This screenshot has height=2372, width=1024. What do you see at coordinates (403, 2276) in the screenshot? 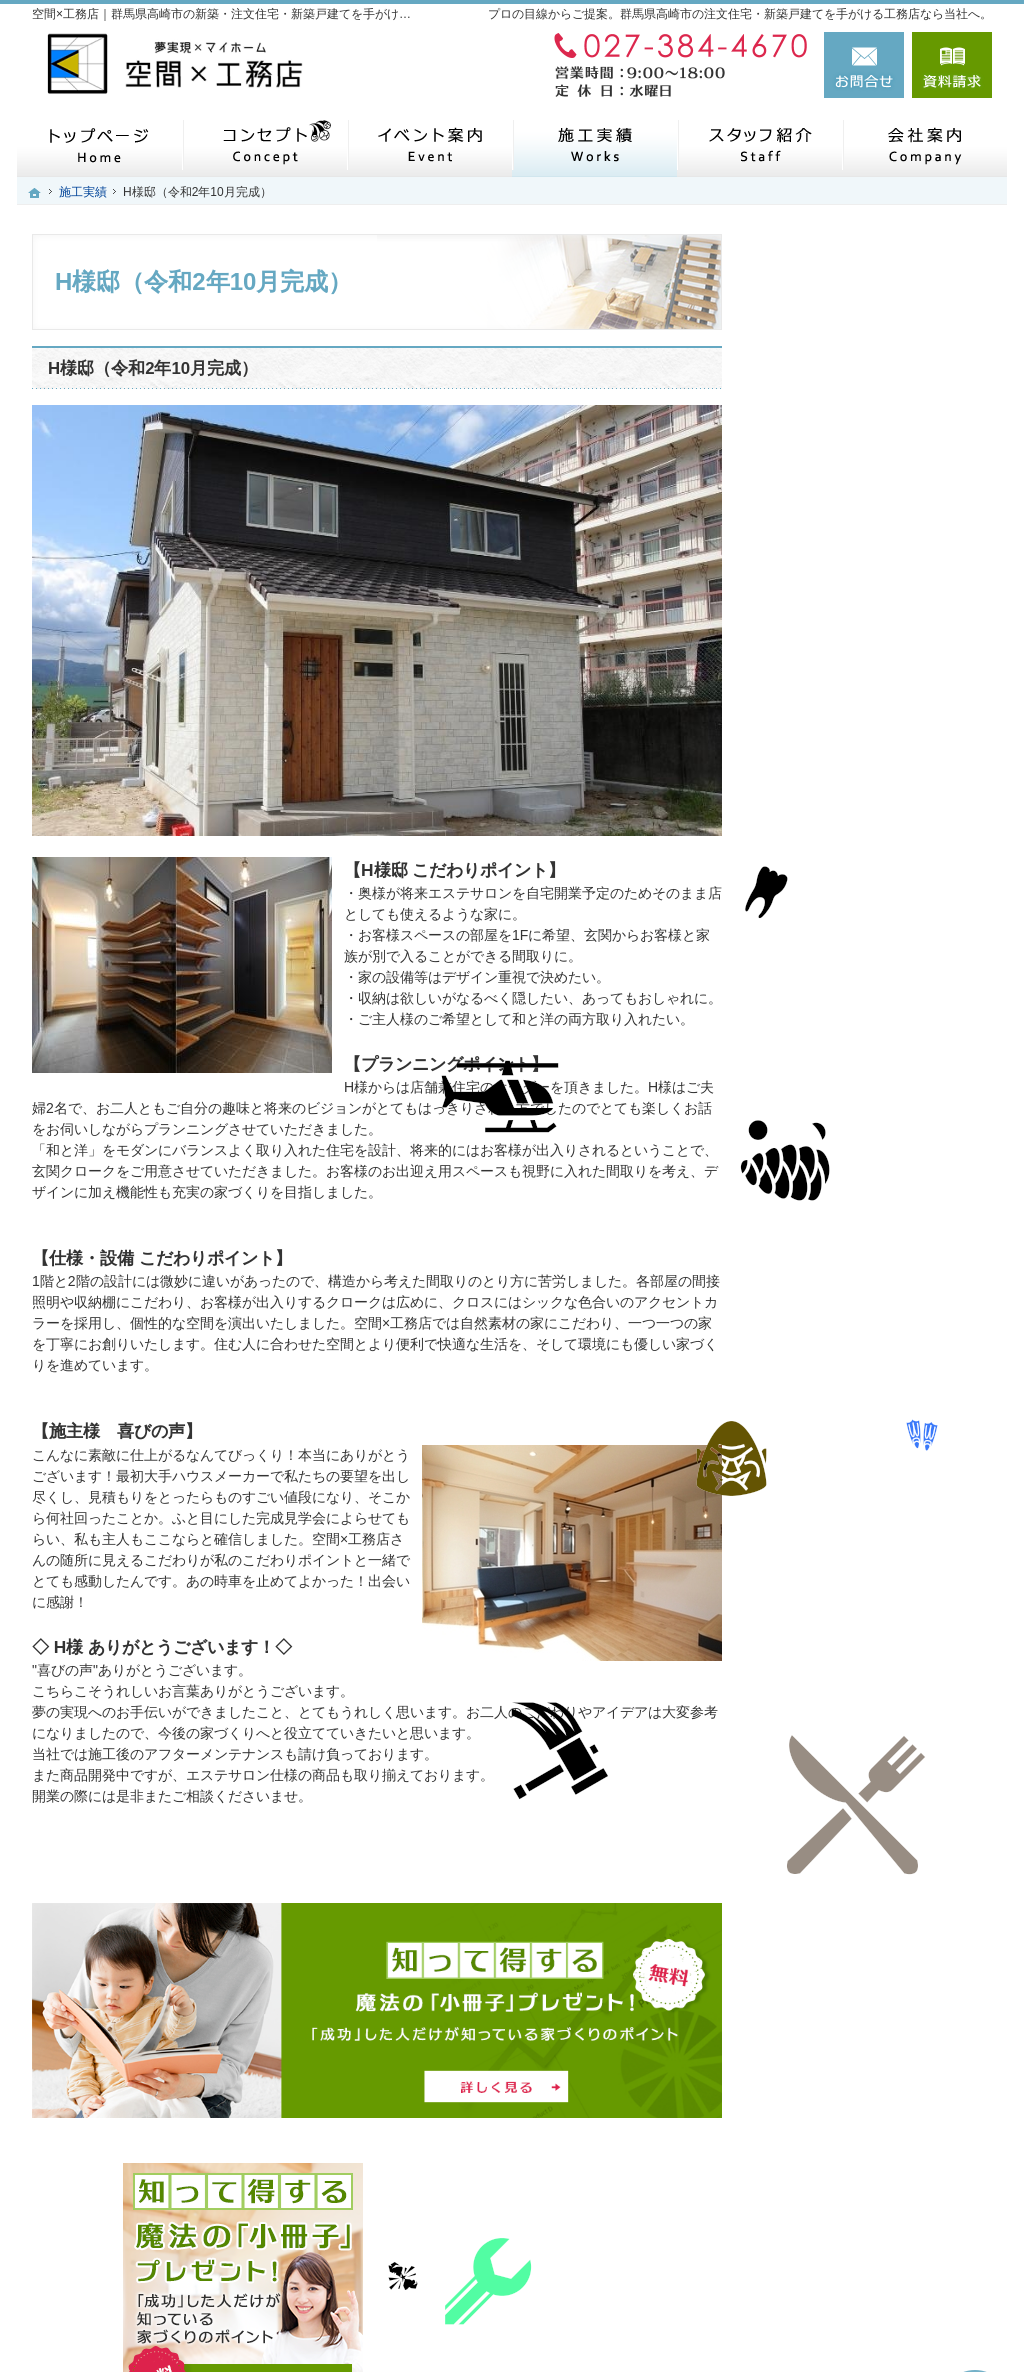
I see `indicates a spark or ignition action` at bounding box center [403, 2276].